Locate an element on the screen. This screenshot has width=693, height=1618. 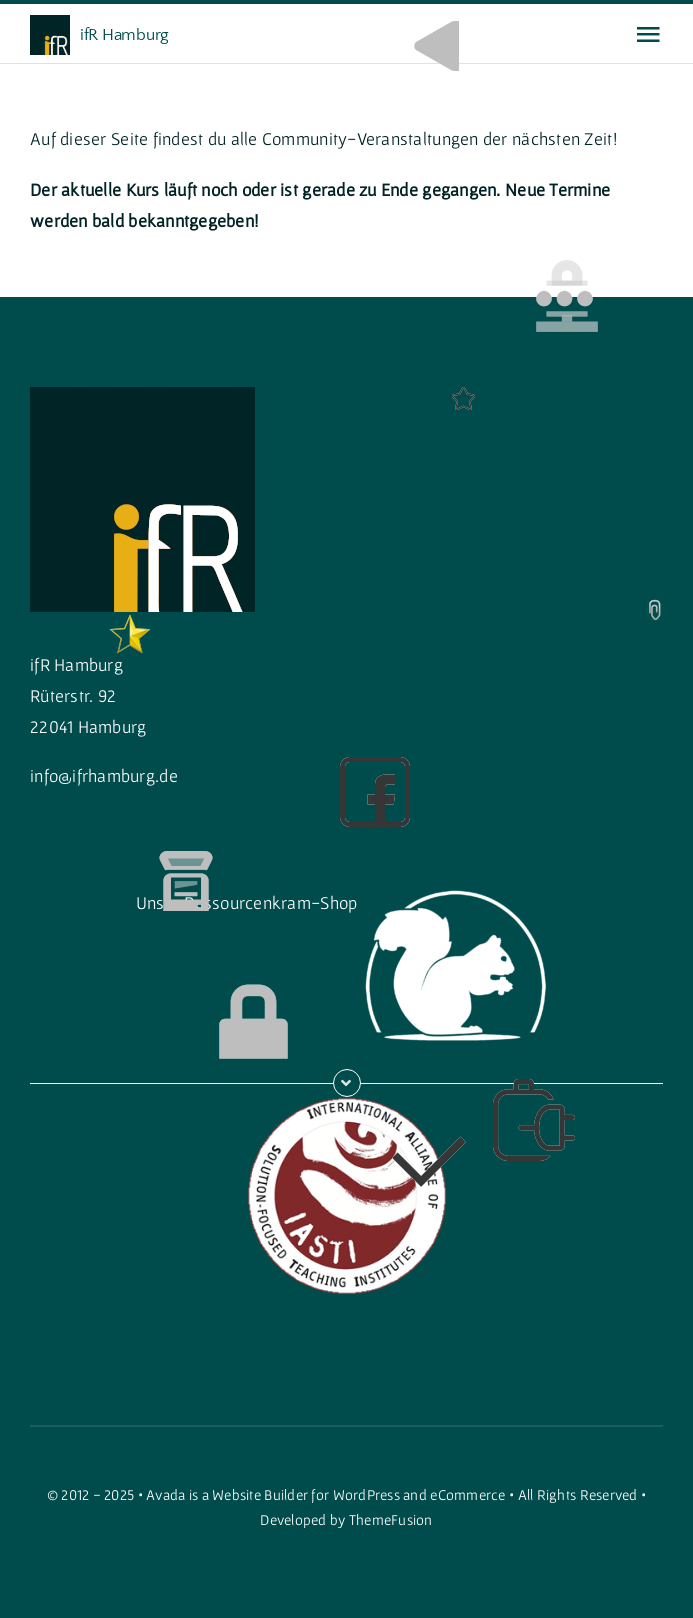
indicates an email has an attachment is located at coordinates (654, 609).